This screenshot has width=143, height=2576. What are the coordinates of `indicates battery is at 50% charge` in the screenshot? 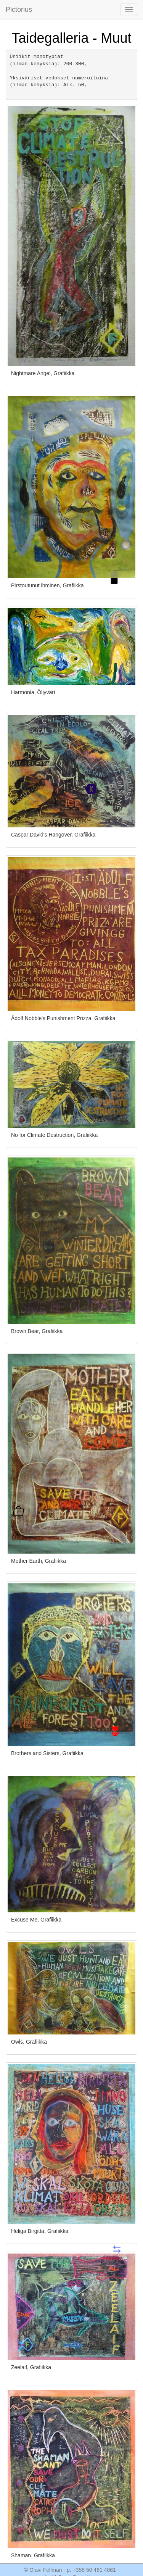 It's located at (114, 577).